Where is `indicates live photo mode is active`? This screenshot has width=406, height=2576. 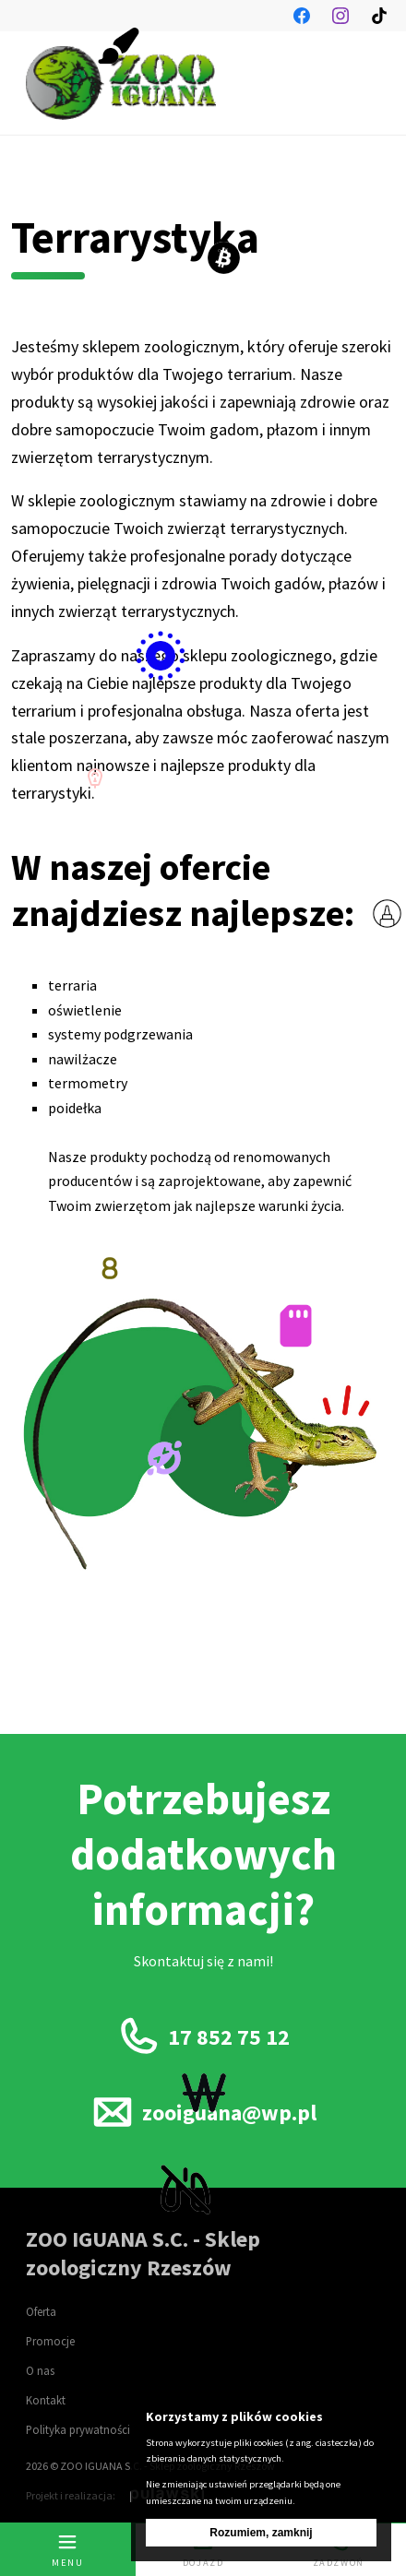 indicates live photo mode is active is located at coordinates (161, 656).